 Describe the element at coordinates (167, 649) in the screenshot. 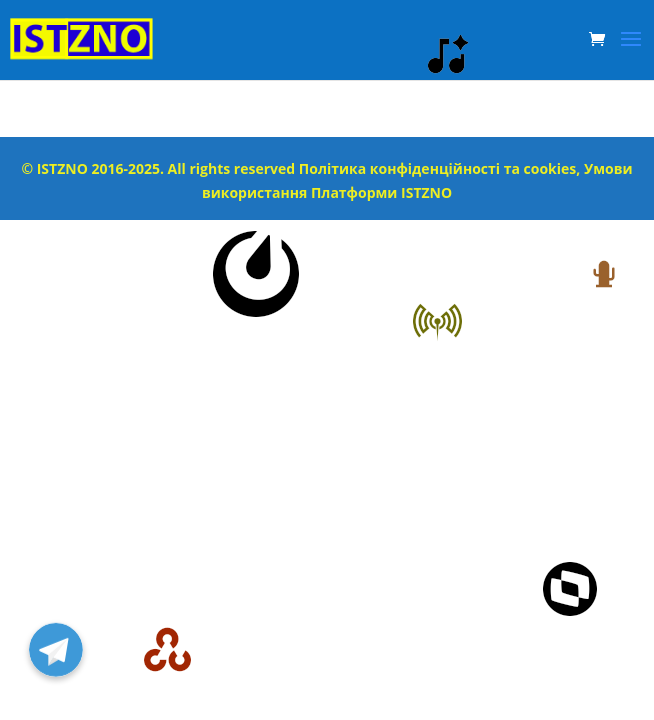

I see `OpenCV computer vision library logo` at that location.